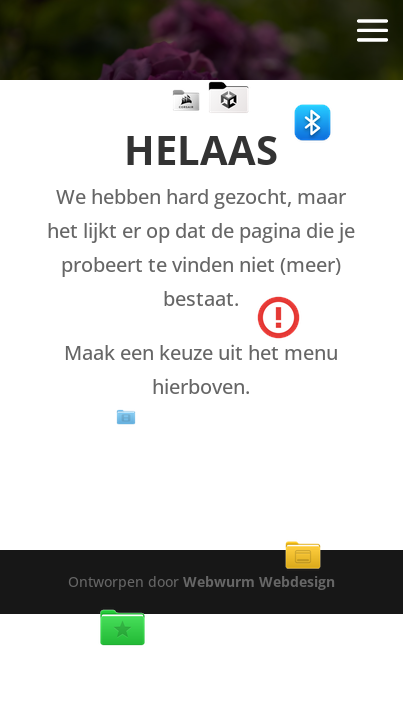 This screenshot has width=403, height=720. I want to click on indicates important or critical status, so click(278, 317).